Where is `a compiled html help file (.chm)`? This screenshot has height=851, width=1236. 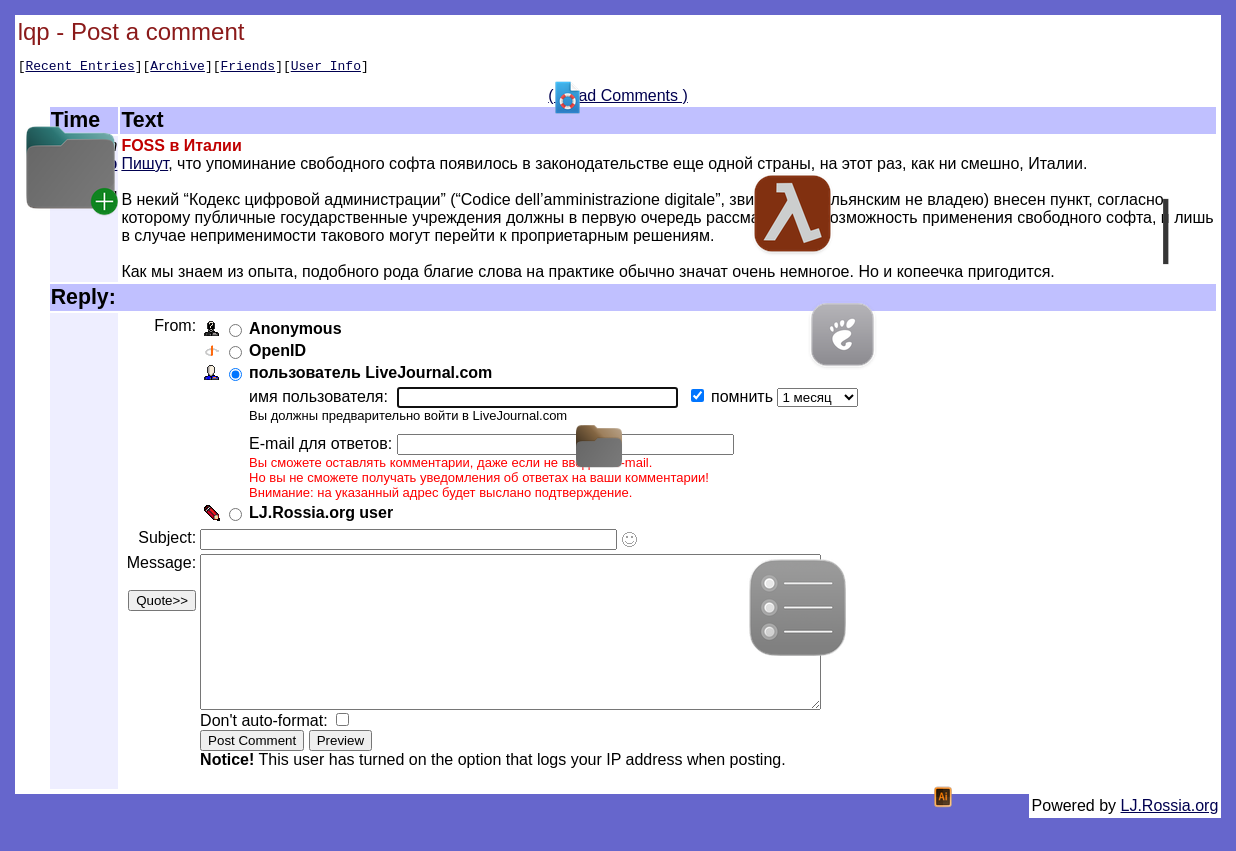 a compiled html help file (.chm) is located at coordinates (567, 97).